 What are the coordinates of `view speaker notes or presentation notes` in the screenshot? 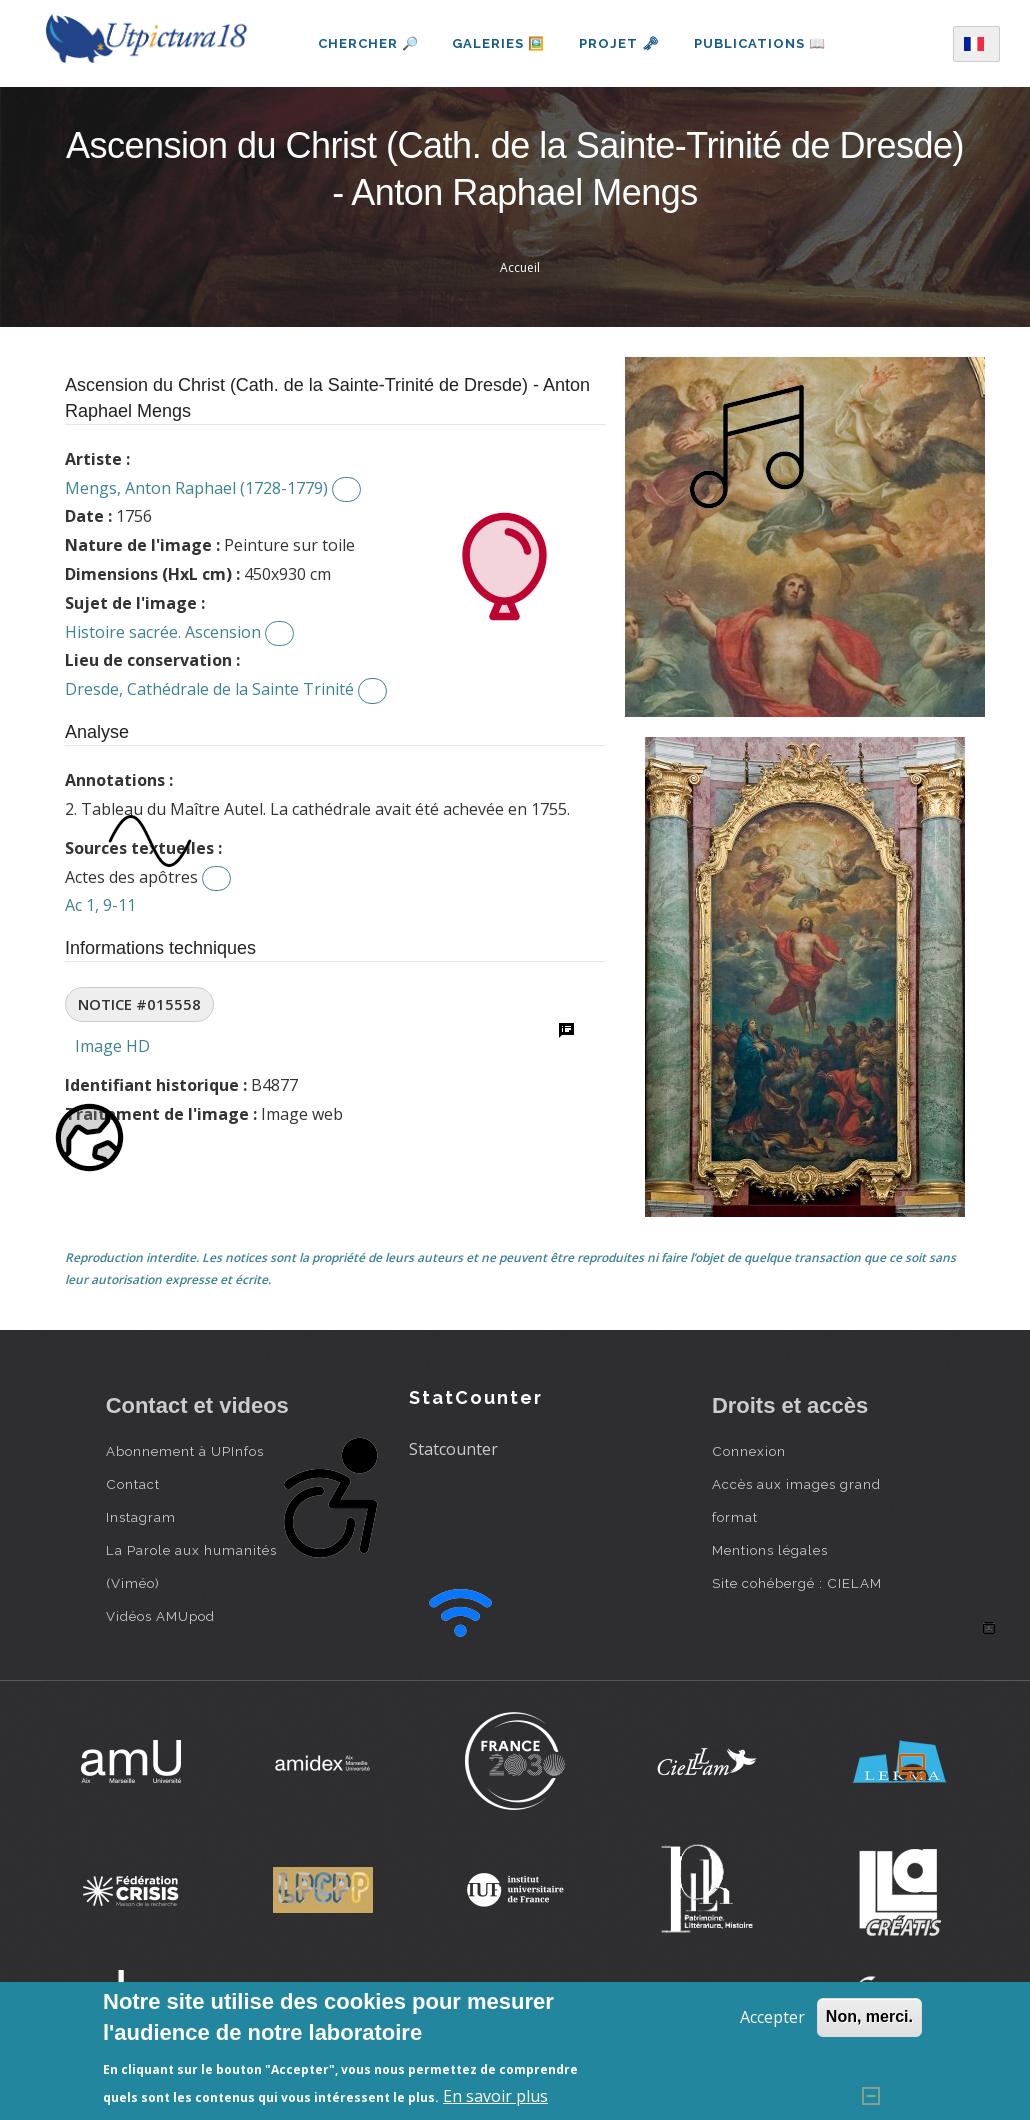 It's located at (566, 1030).